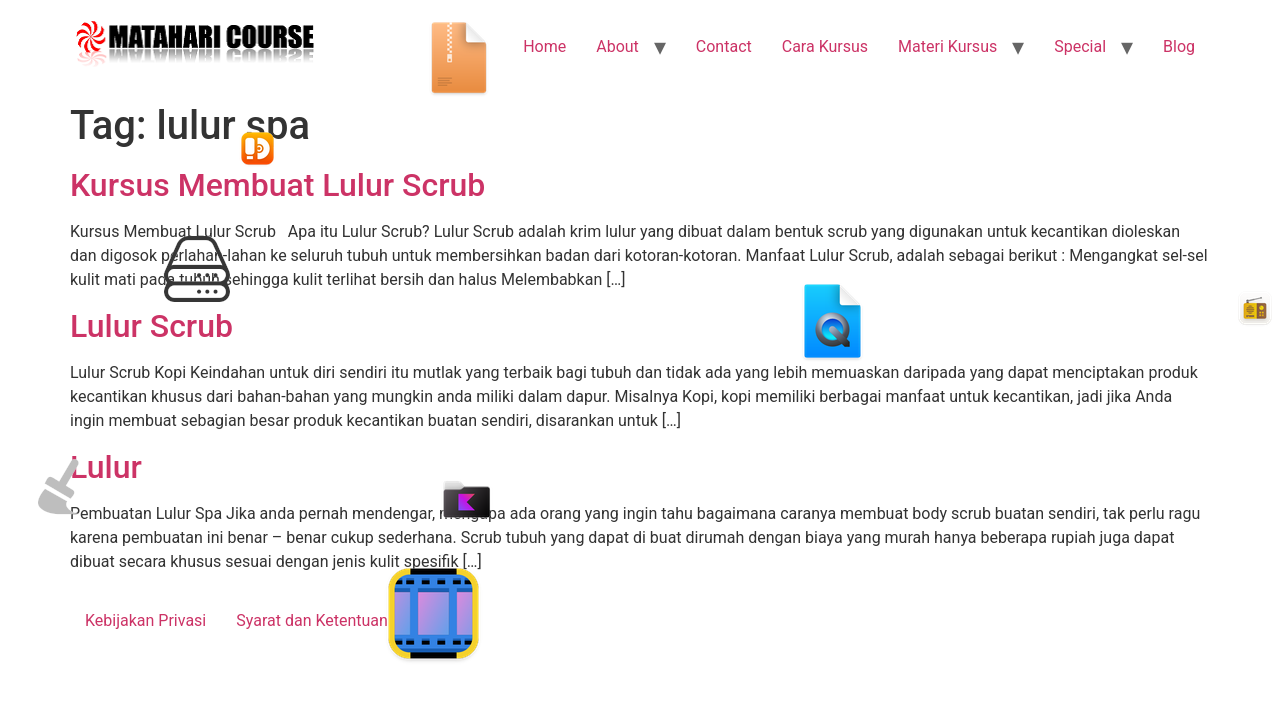 The image size is (1280, 720). I want to click on a compressed or archived file package, so click(459, 59).